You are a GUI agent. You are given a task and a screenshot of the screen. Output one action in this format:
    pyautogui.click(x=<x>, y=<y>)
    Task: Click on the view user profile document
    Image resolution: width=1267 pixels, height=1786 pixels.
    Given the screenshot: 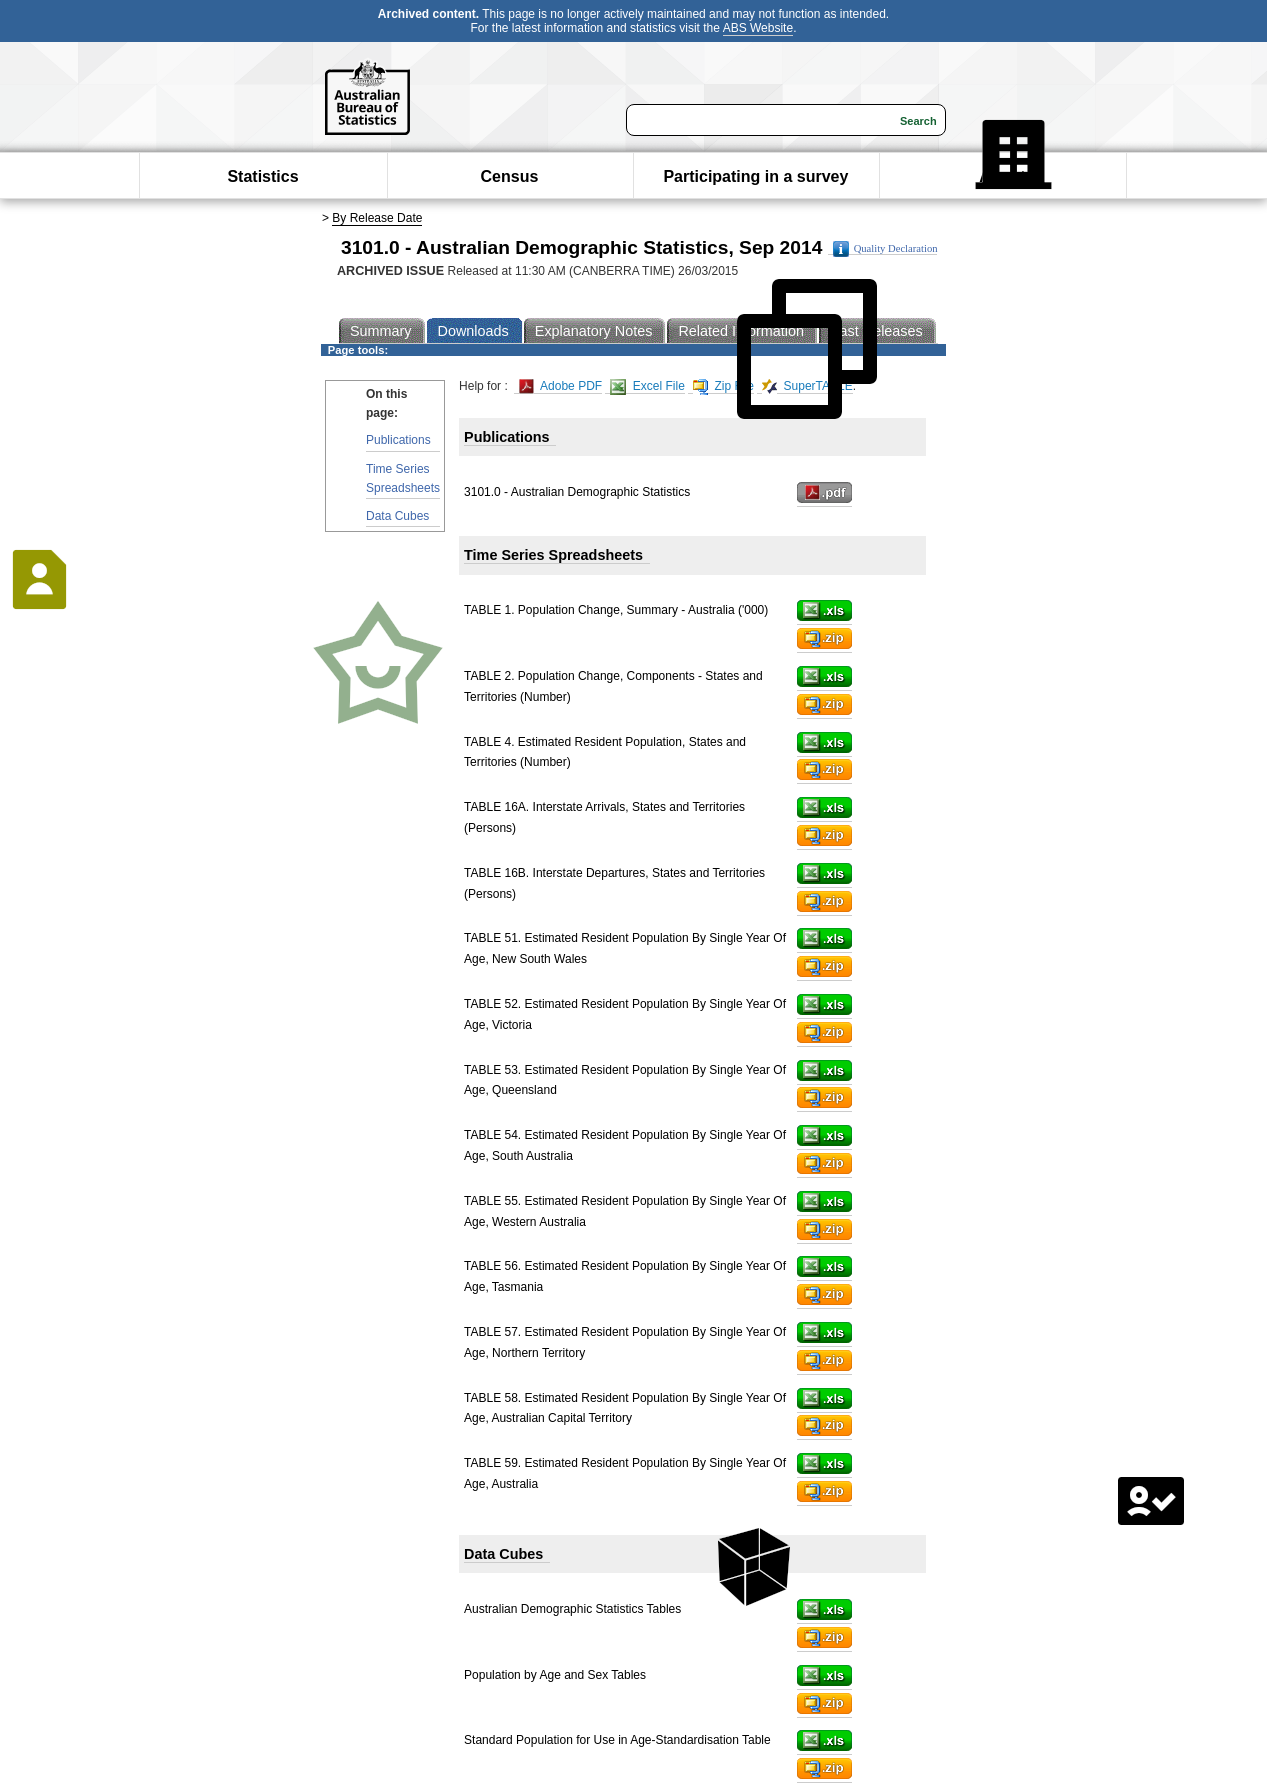 What is the action you would take?
    pyautogui.click(x=39, y=579)
    